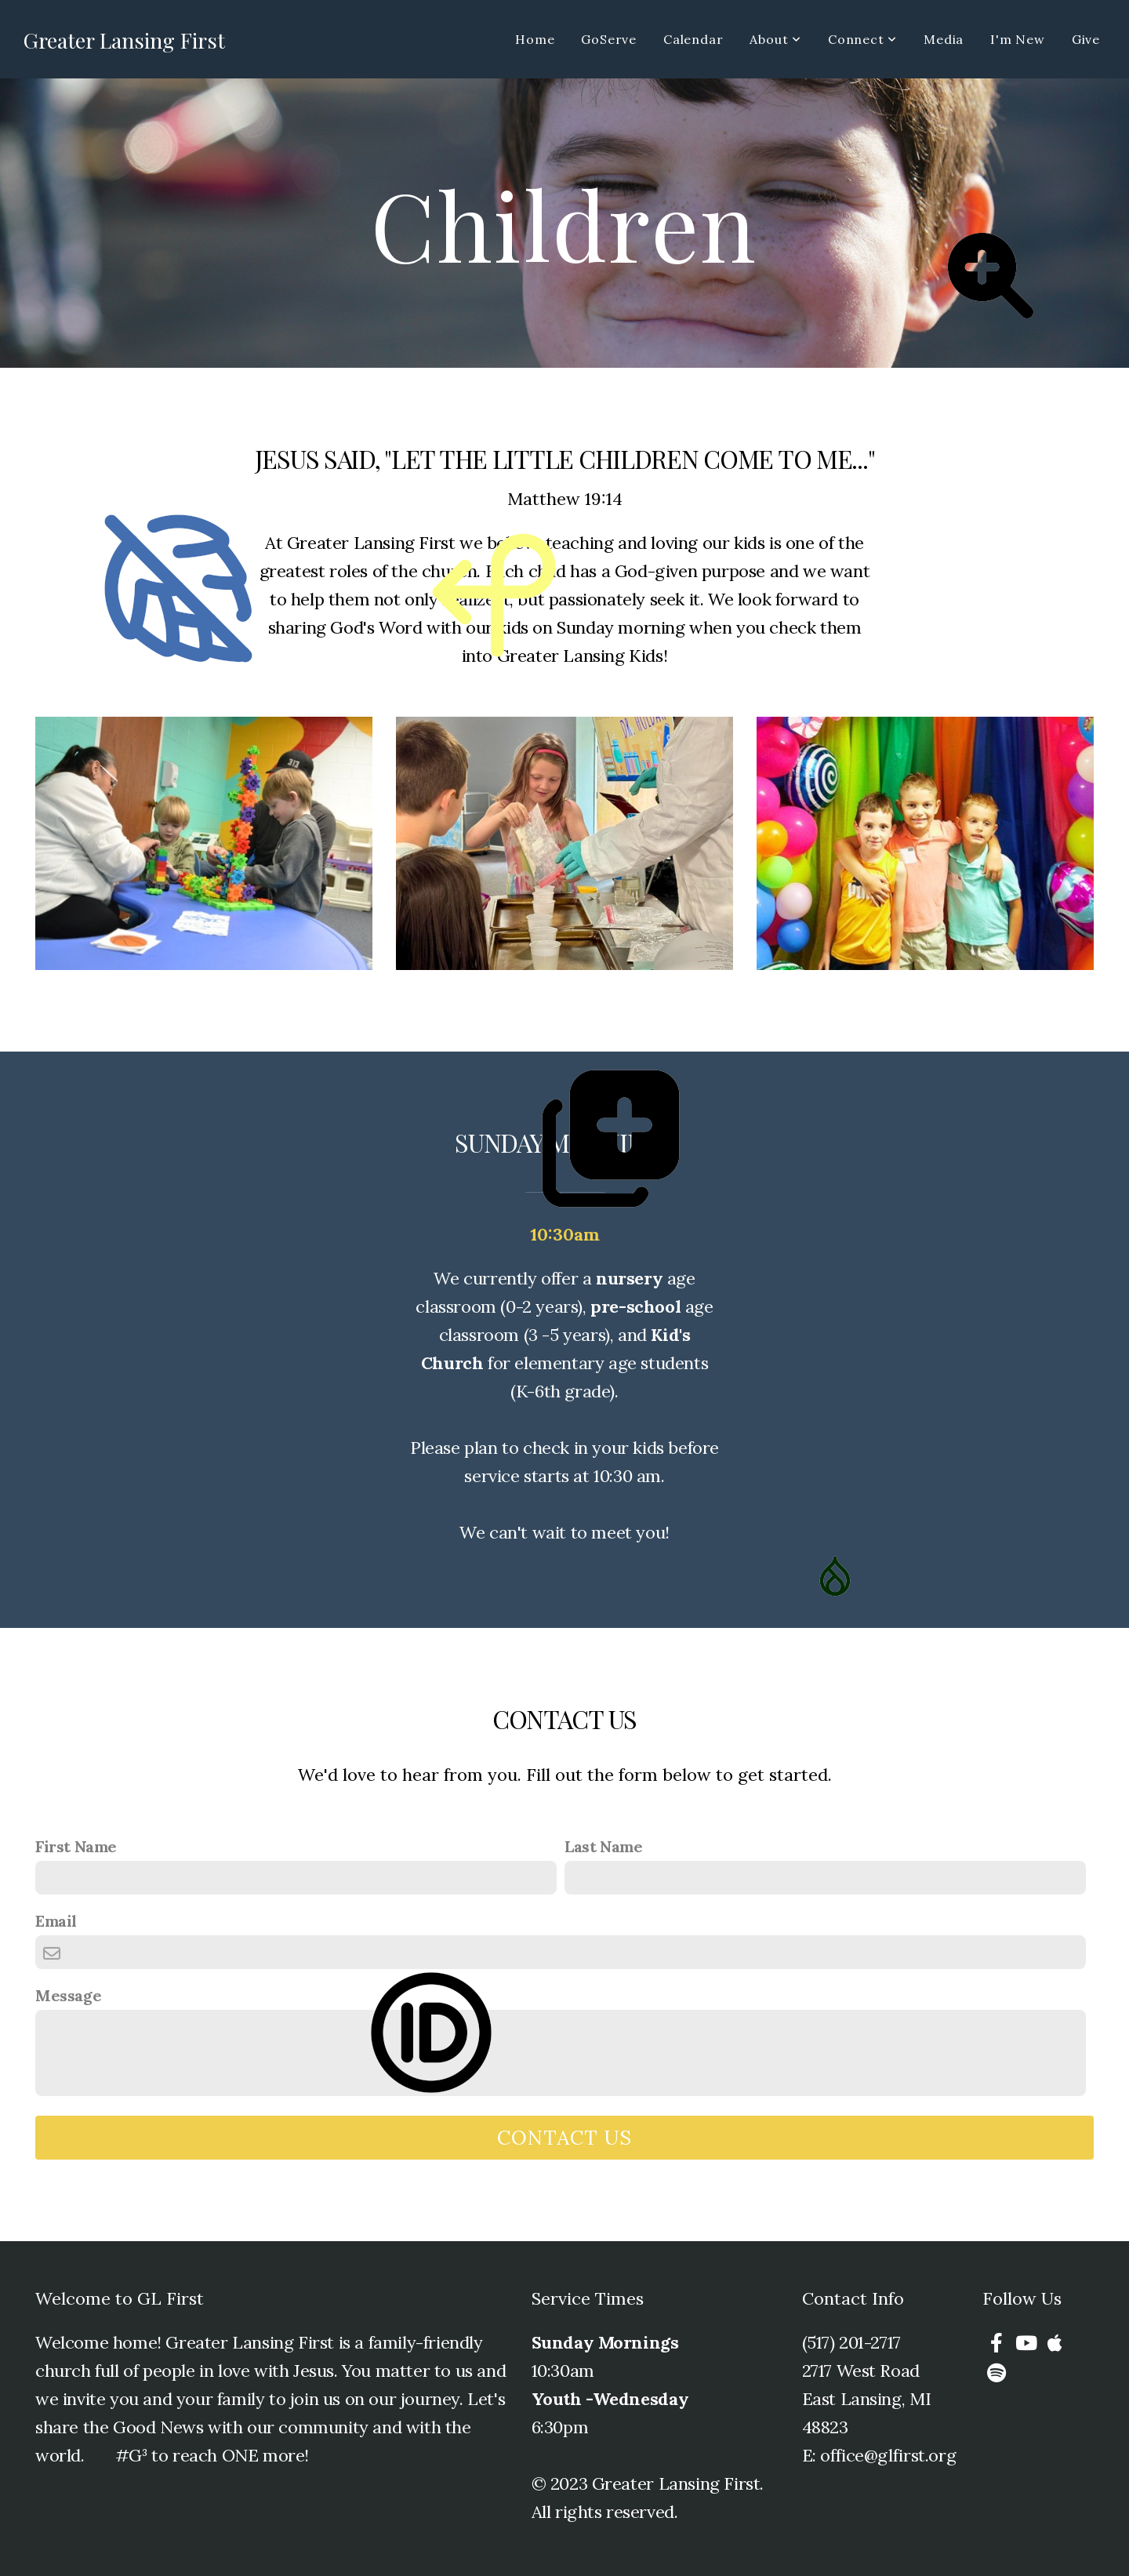  I want to click on connect to Pushbullet services, so click(431, 2033).